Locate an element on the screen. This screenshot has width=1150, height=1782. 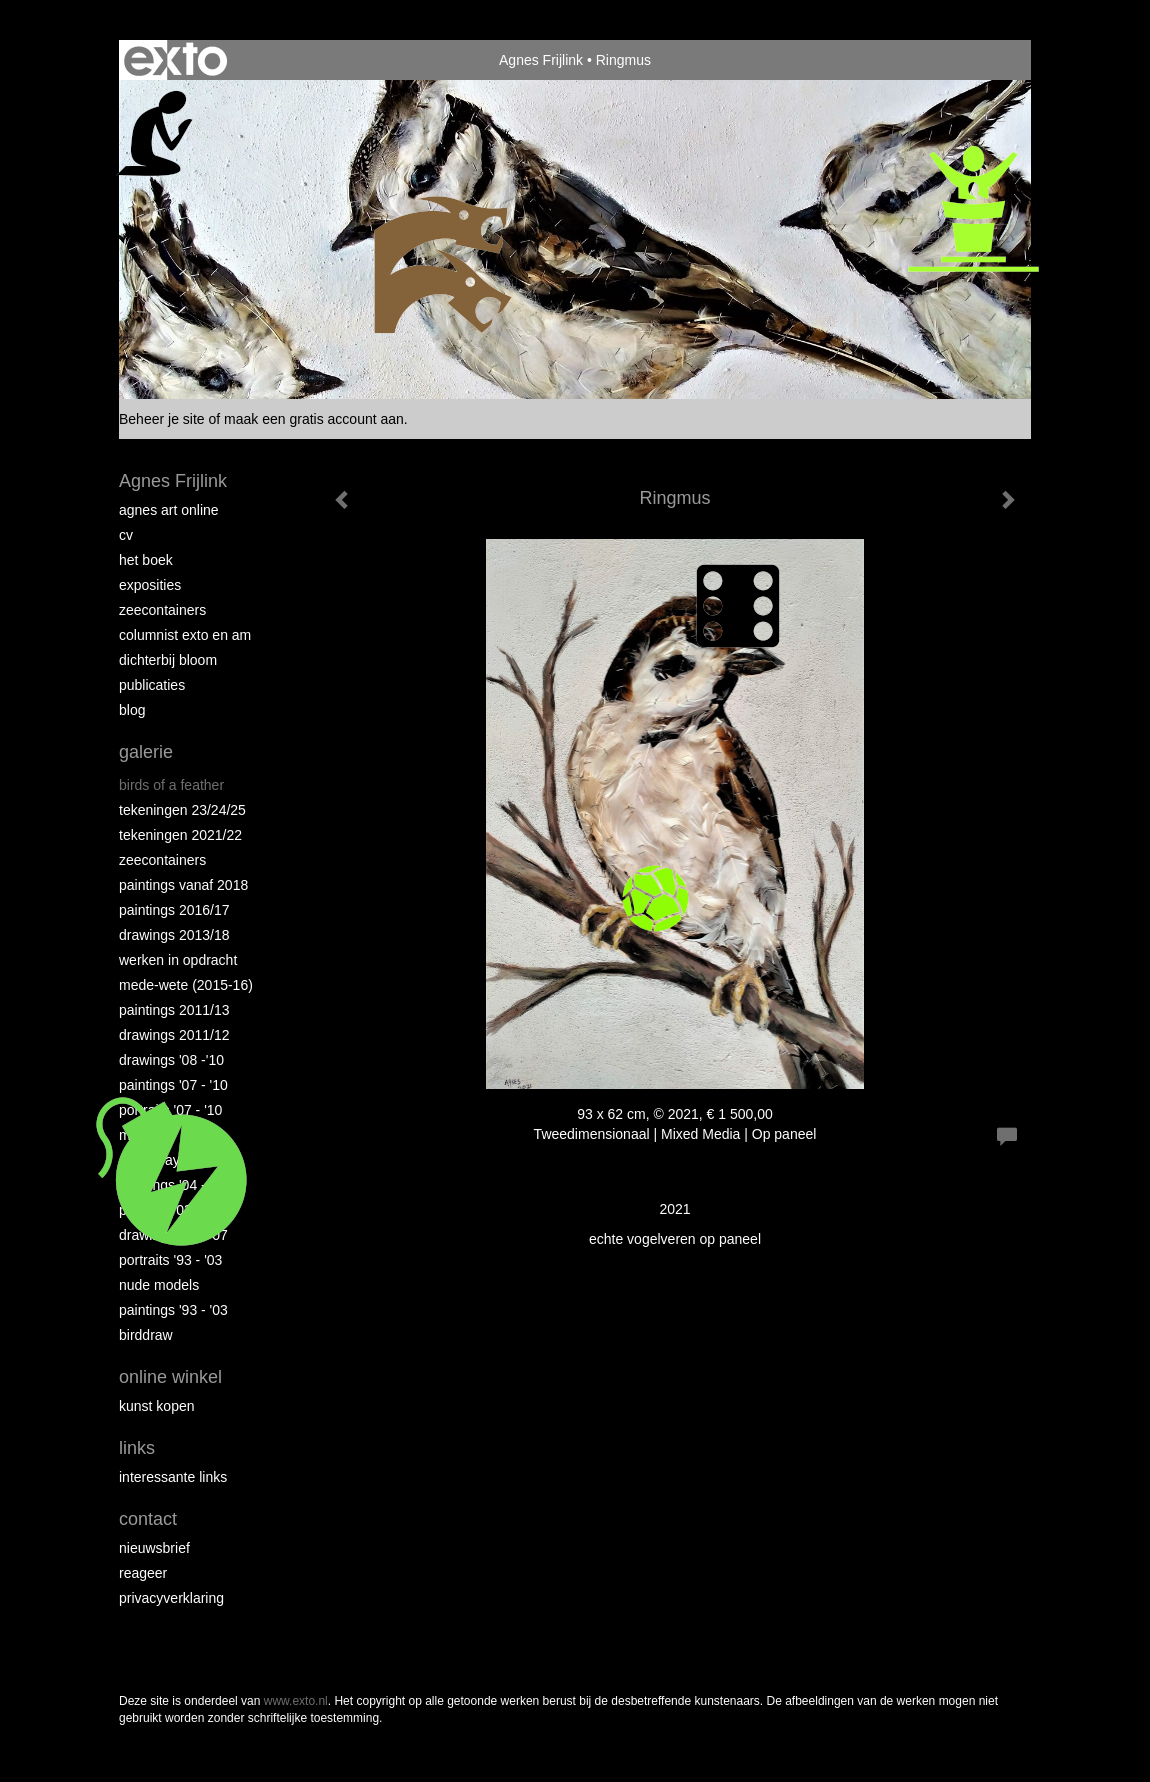
select the double dragon character or team is located at coordinates (442, 264).